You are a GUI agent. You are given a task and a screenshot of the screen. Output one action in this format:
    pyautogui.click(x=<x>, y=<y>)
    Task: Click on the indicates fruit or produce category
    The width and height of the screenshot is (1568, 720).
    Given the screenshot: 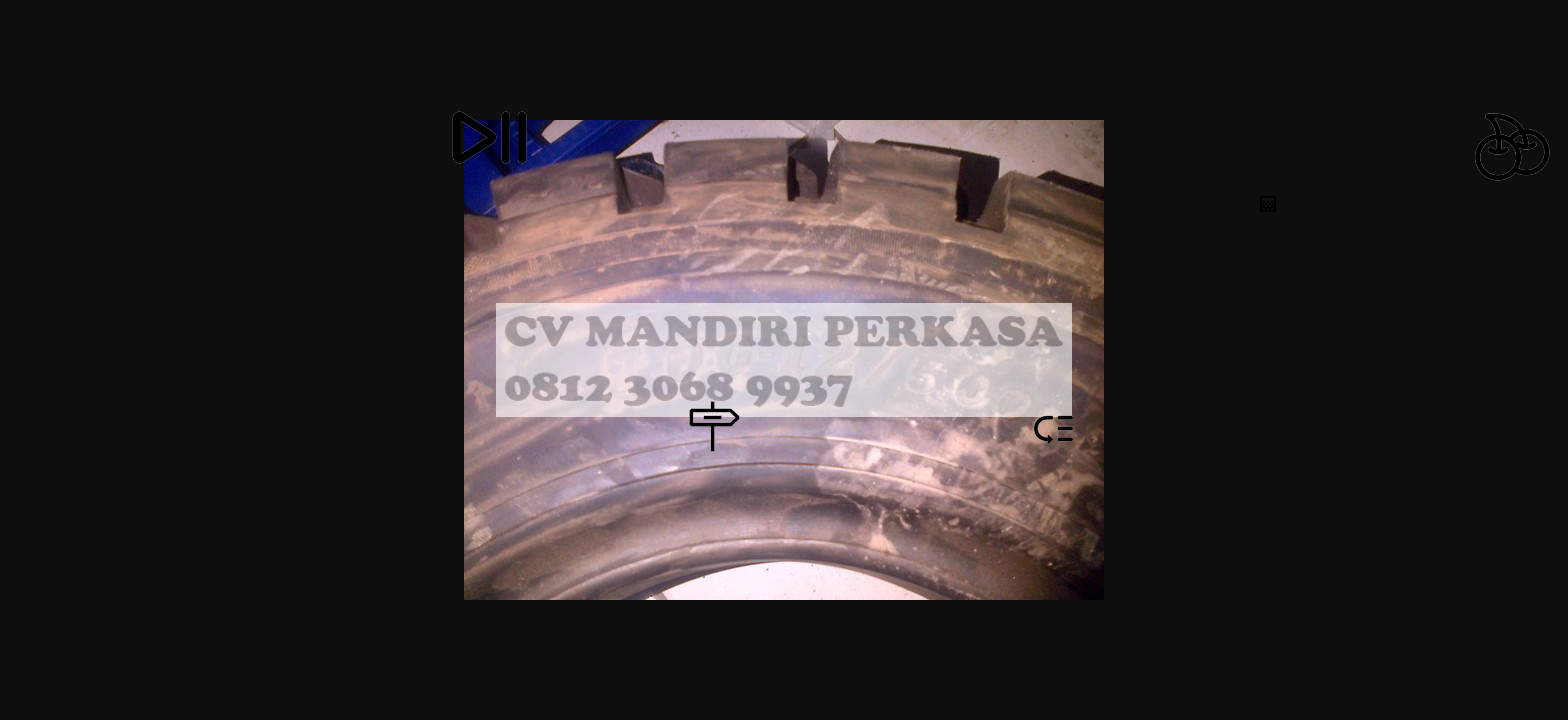 What is the action you would take?
    pyautogui.click(x=1511, y=147)
    